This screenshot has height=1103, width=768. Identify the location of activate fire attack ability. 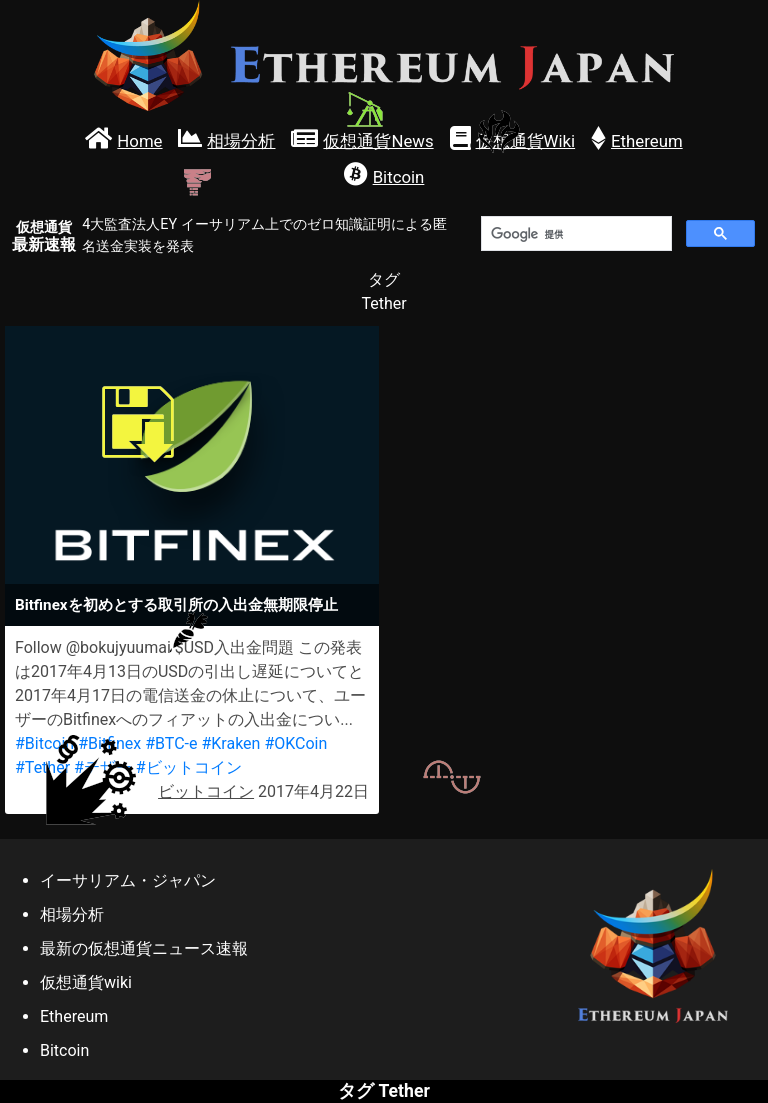
(498, 131).